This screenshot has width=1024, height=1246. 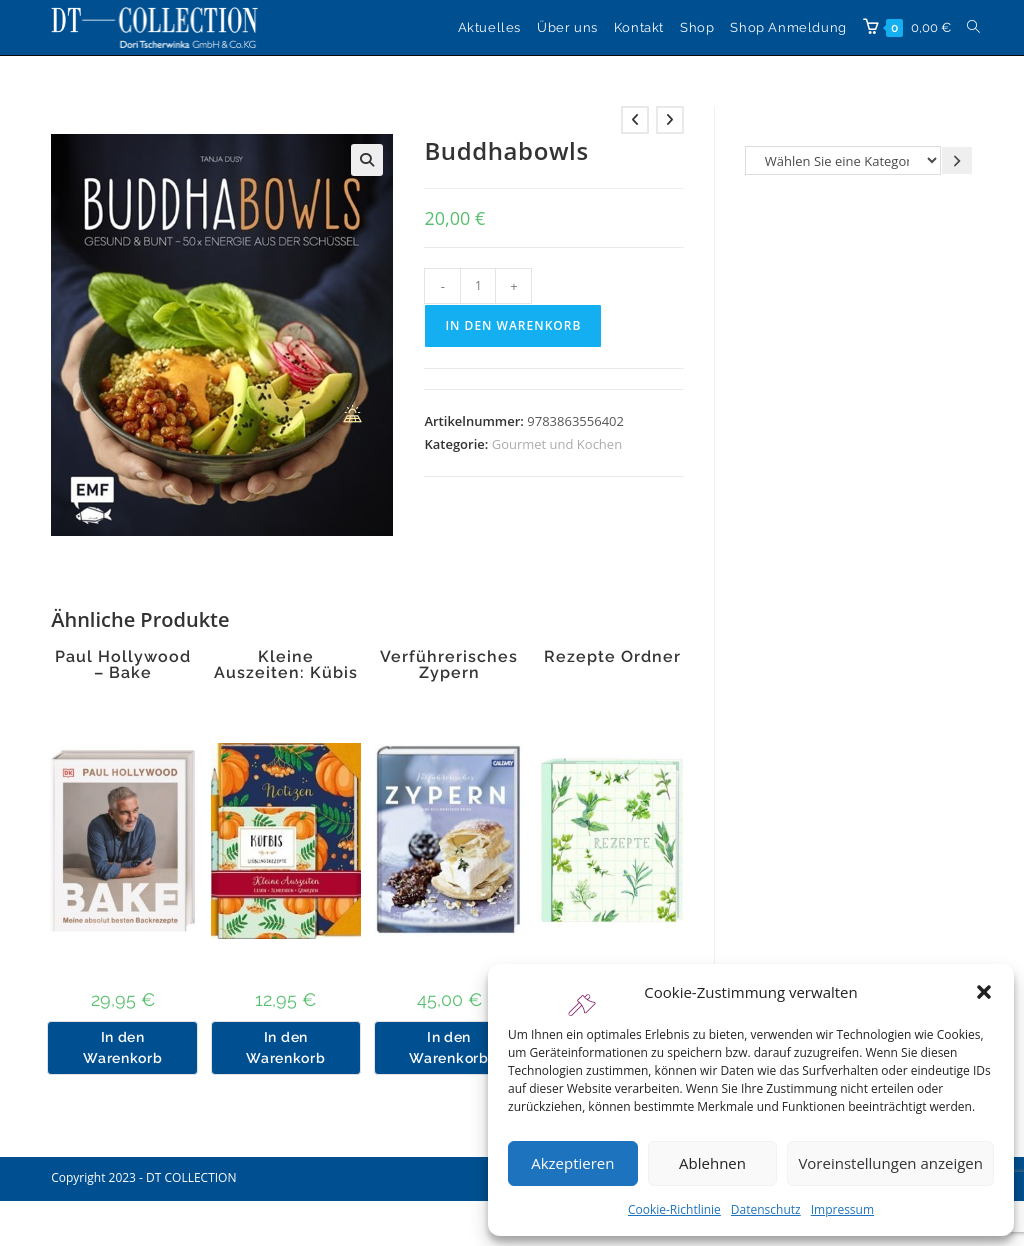 I want to click on access woodcutting or crafting tools, so click(x=582, y=1006).